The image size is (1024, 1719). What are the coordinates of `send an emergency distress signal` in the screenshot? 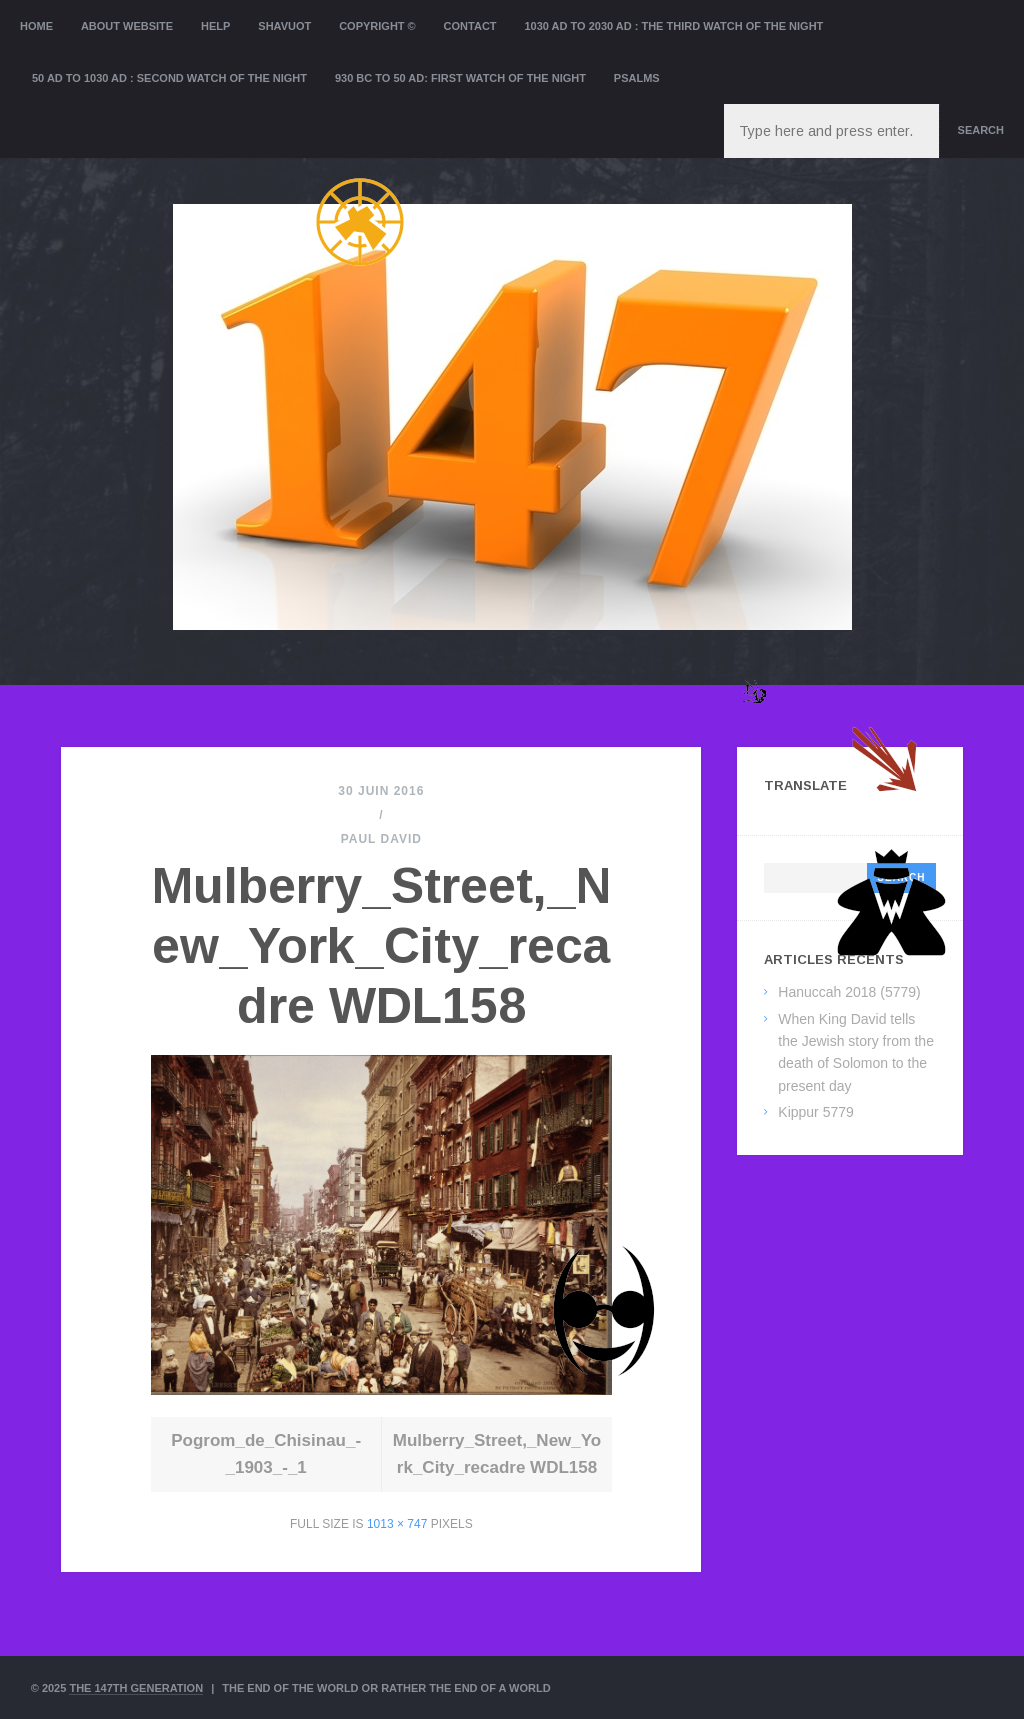 It's located at (754, 691).